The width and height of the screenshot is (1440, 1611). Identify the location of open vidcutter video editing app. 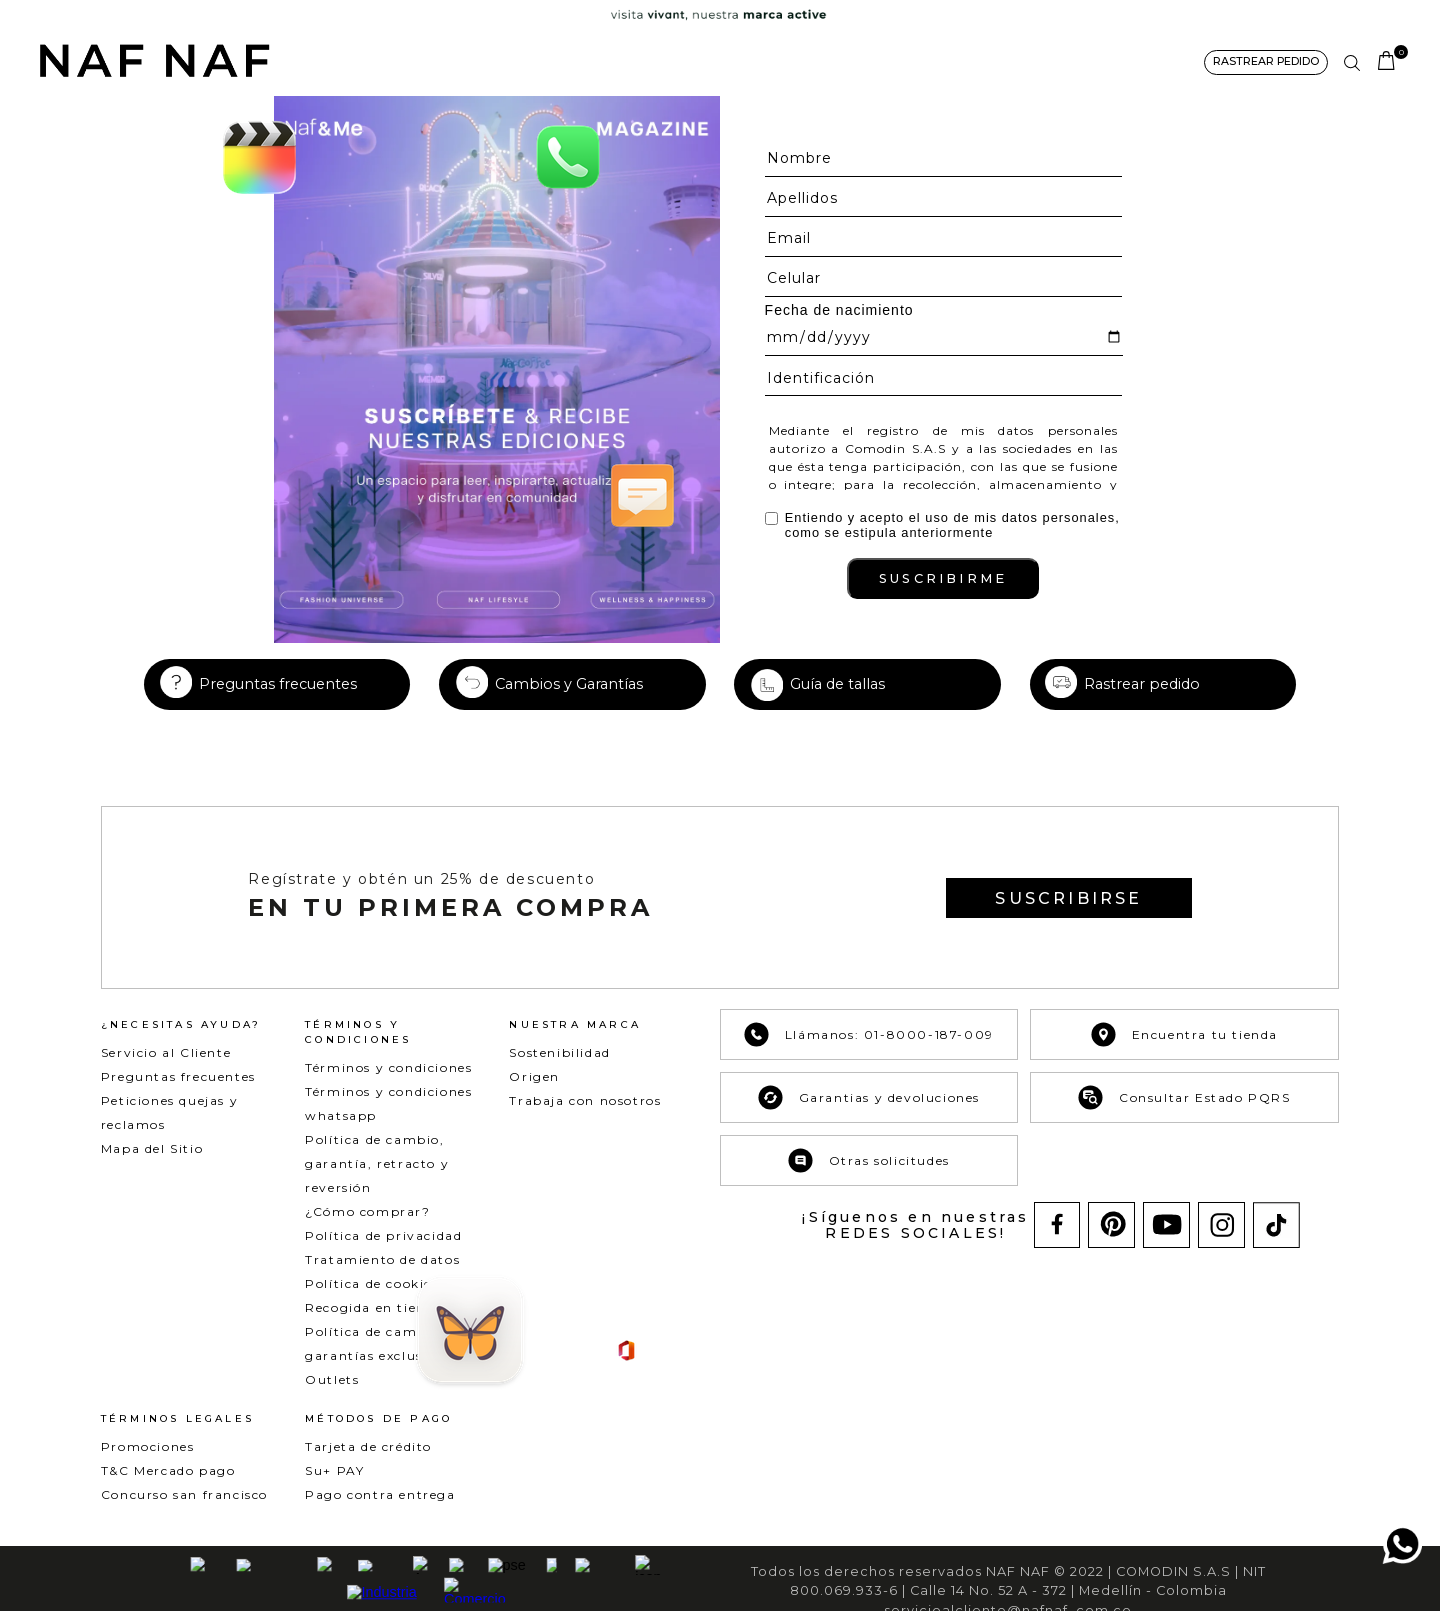
(259, 157).